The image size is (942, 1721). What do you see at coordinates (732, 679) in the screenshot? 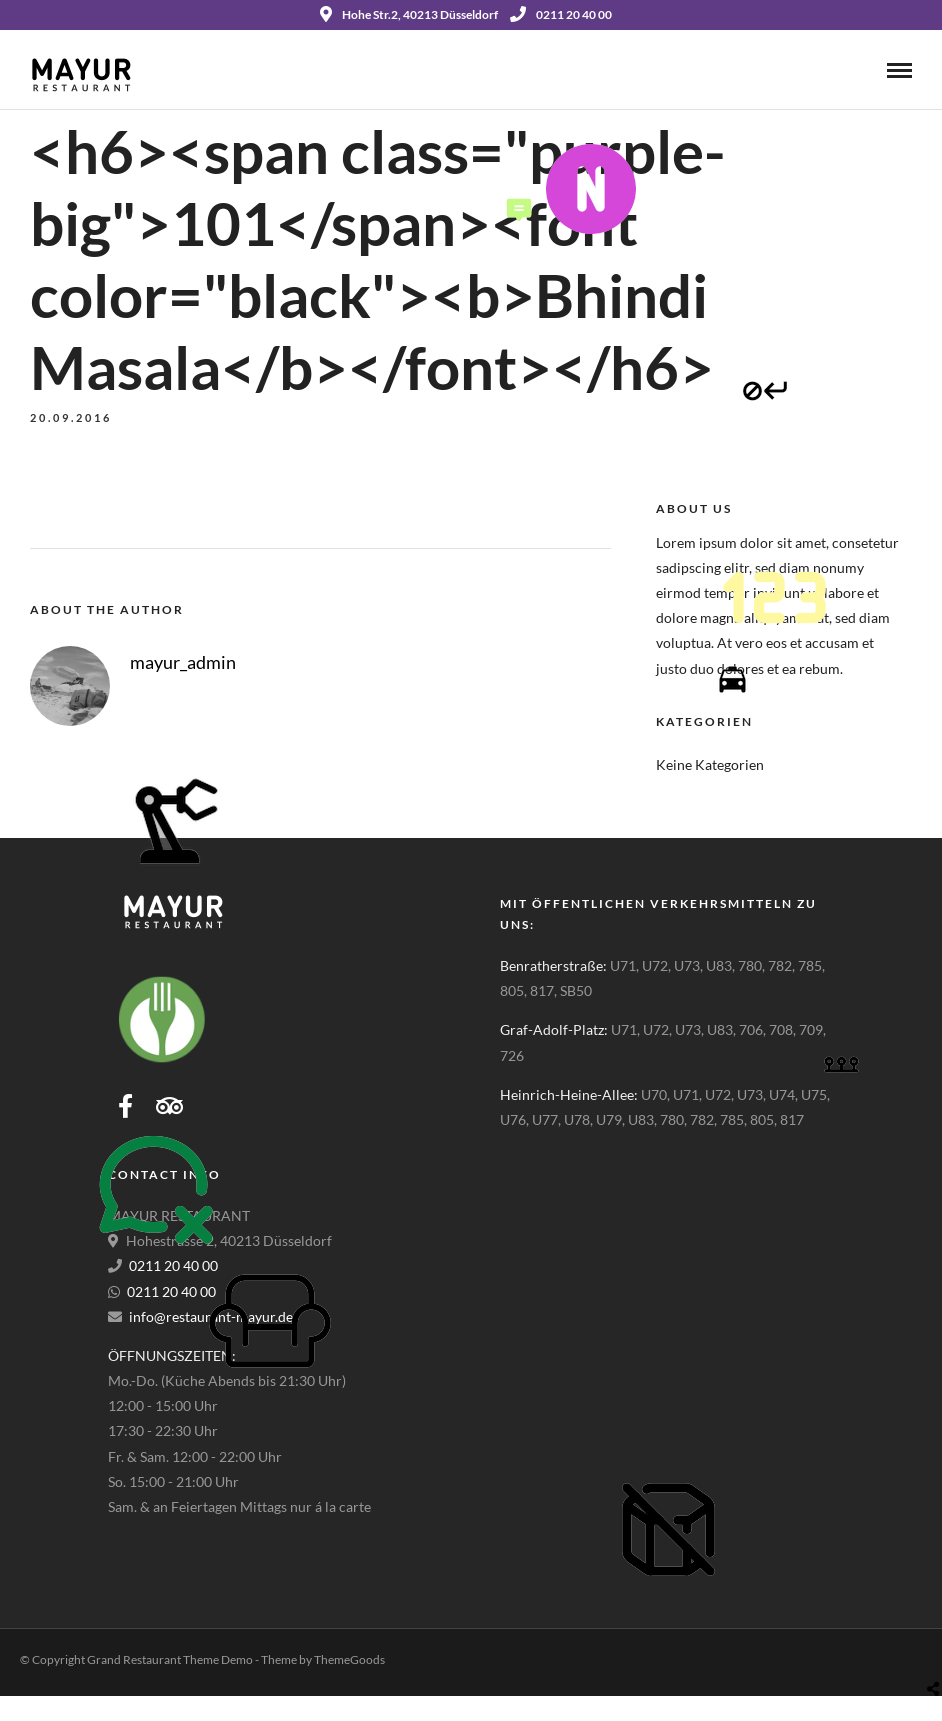
I see `request a taxi or rideshare` at bounding box center [732, 679].